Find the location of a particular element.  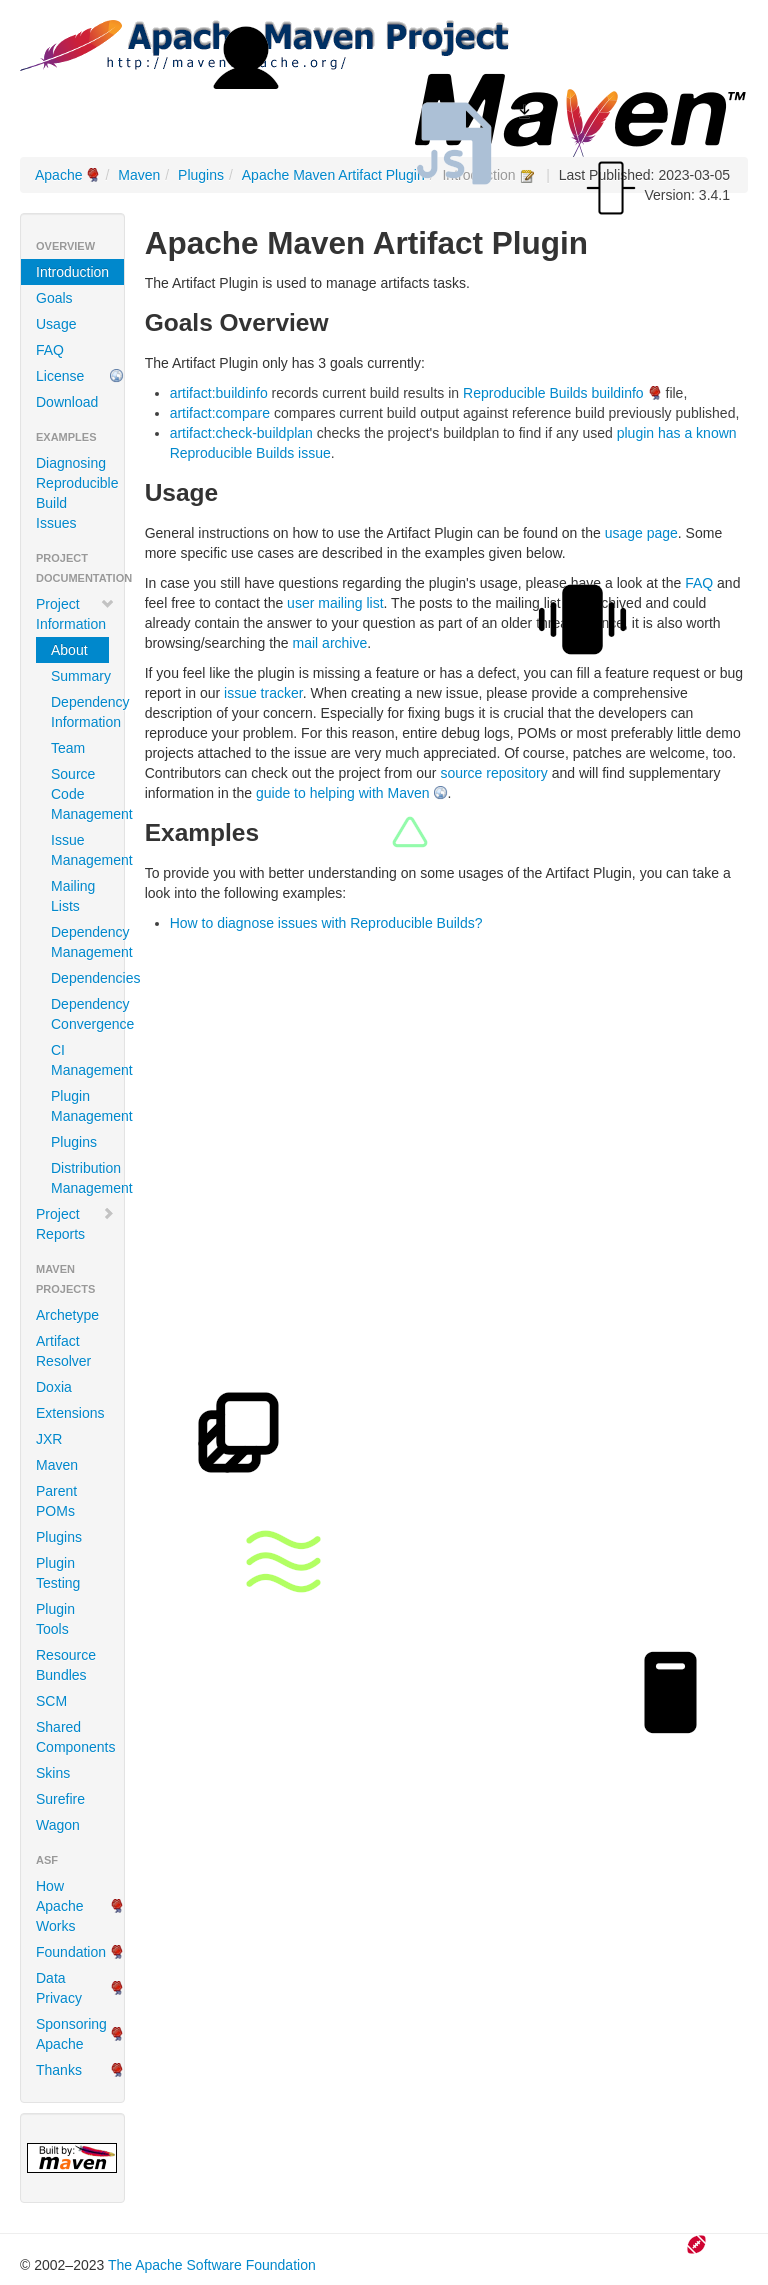

align object to vertical center is located at coordinates (611, 188).